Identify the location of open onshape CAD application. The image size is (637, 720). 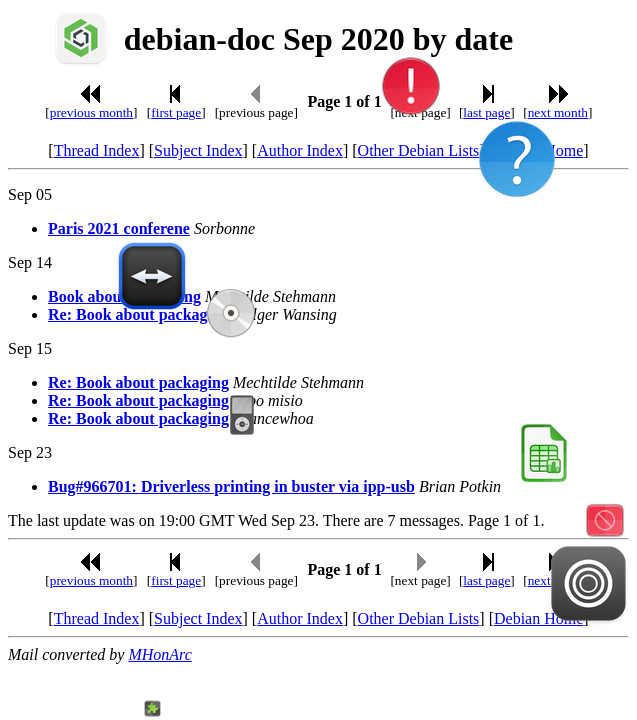
(81, 38).